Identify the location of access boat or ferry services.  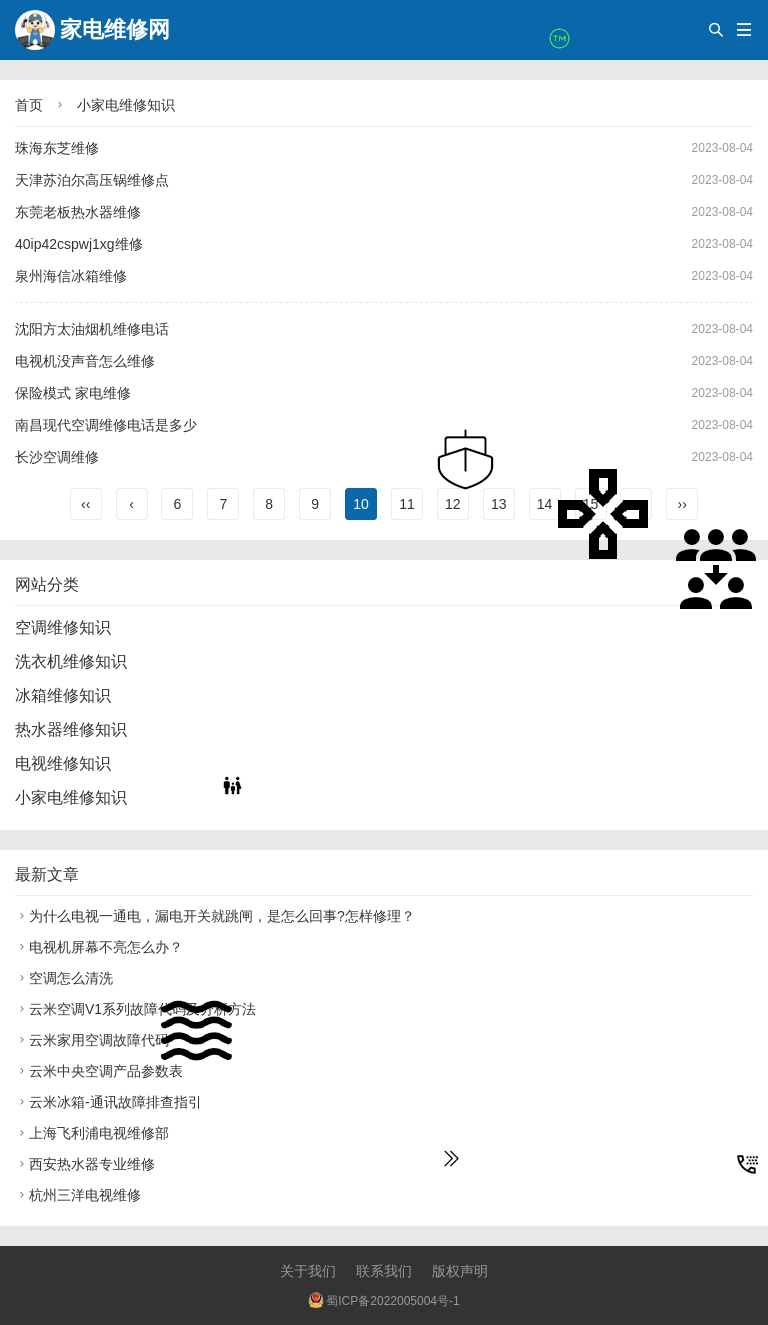
(465, 459).